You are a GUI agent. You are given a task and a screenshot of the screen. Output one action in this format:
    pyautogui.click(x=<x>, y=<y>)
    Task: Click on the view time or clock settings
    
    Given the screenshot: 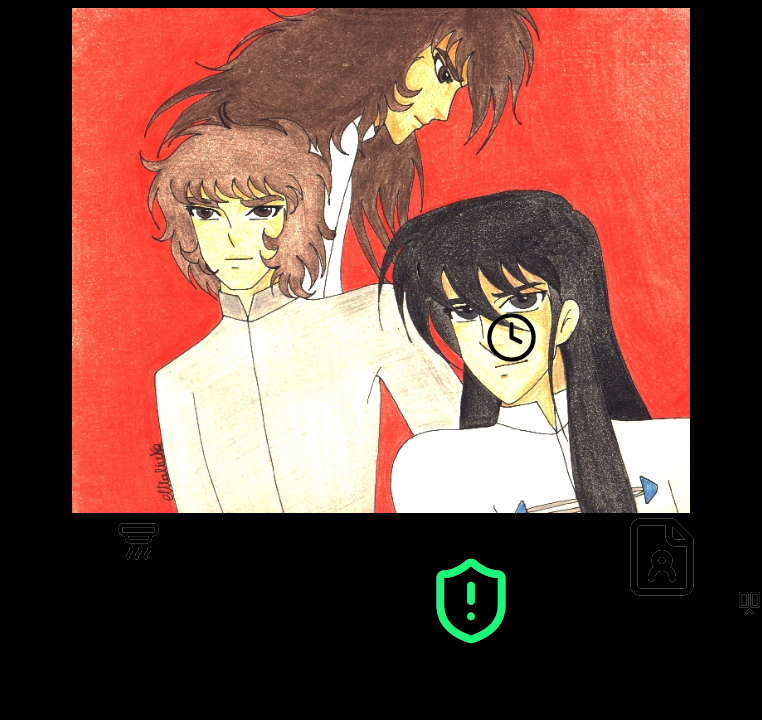 What is the action you would take?
    pyautogui.click(x=511, y=337)
    